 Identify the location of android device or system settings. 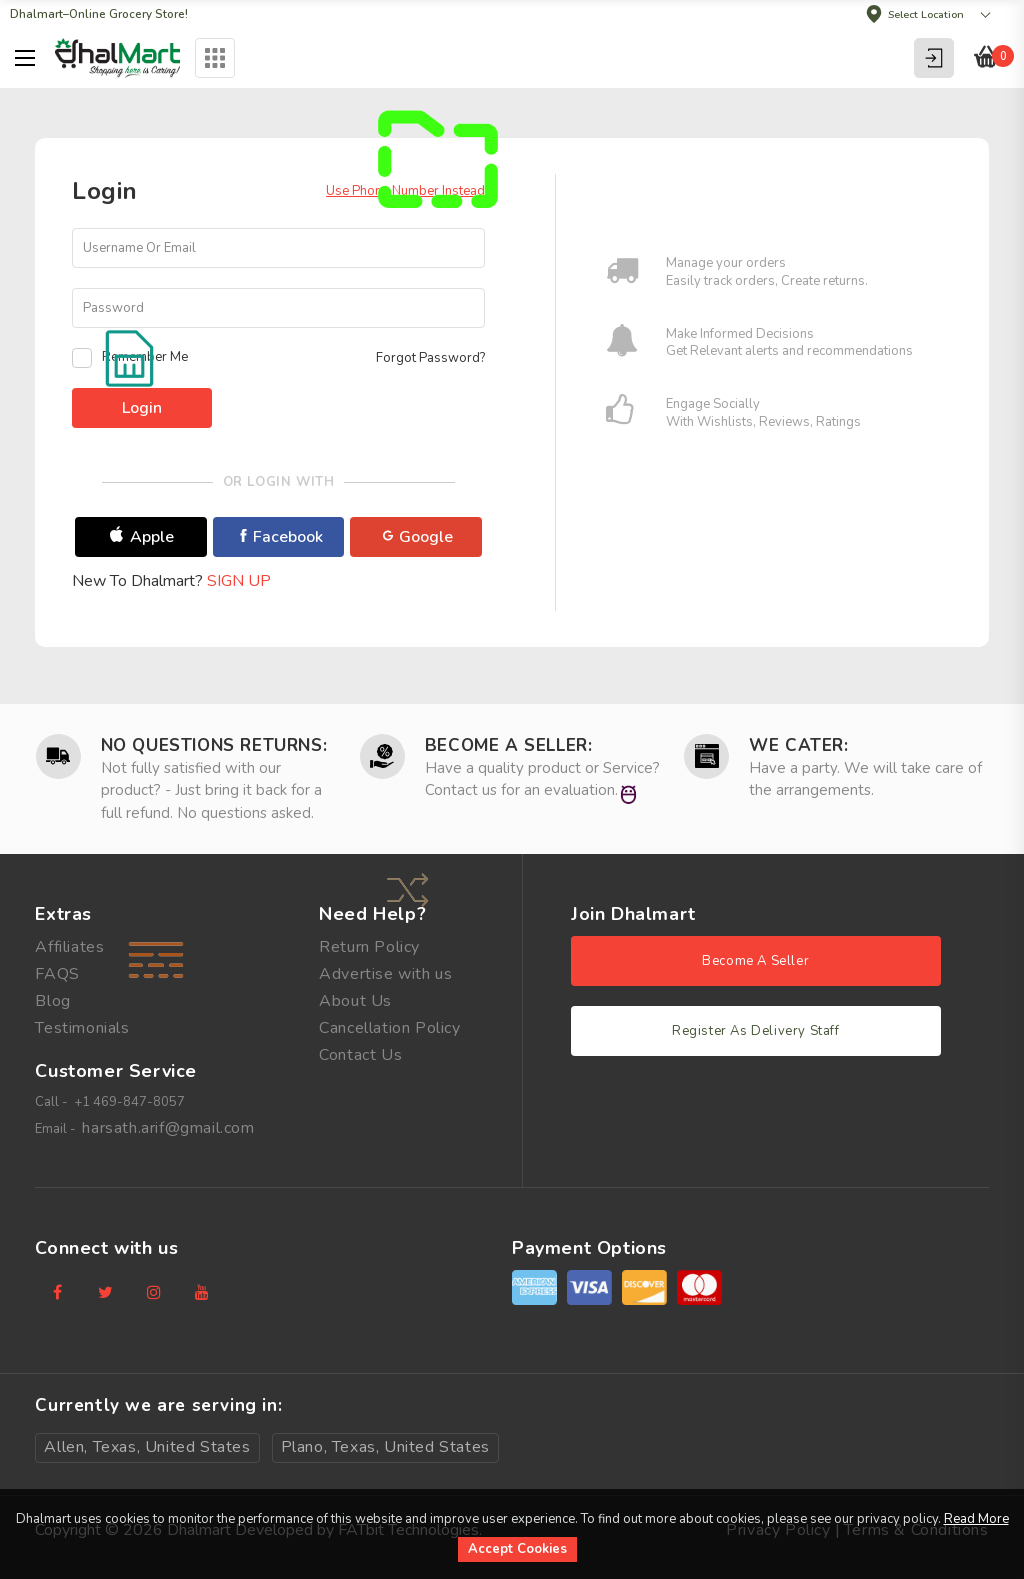
(628, 794).